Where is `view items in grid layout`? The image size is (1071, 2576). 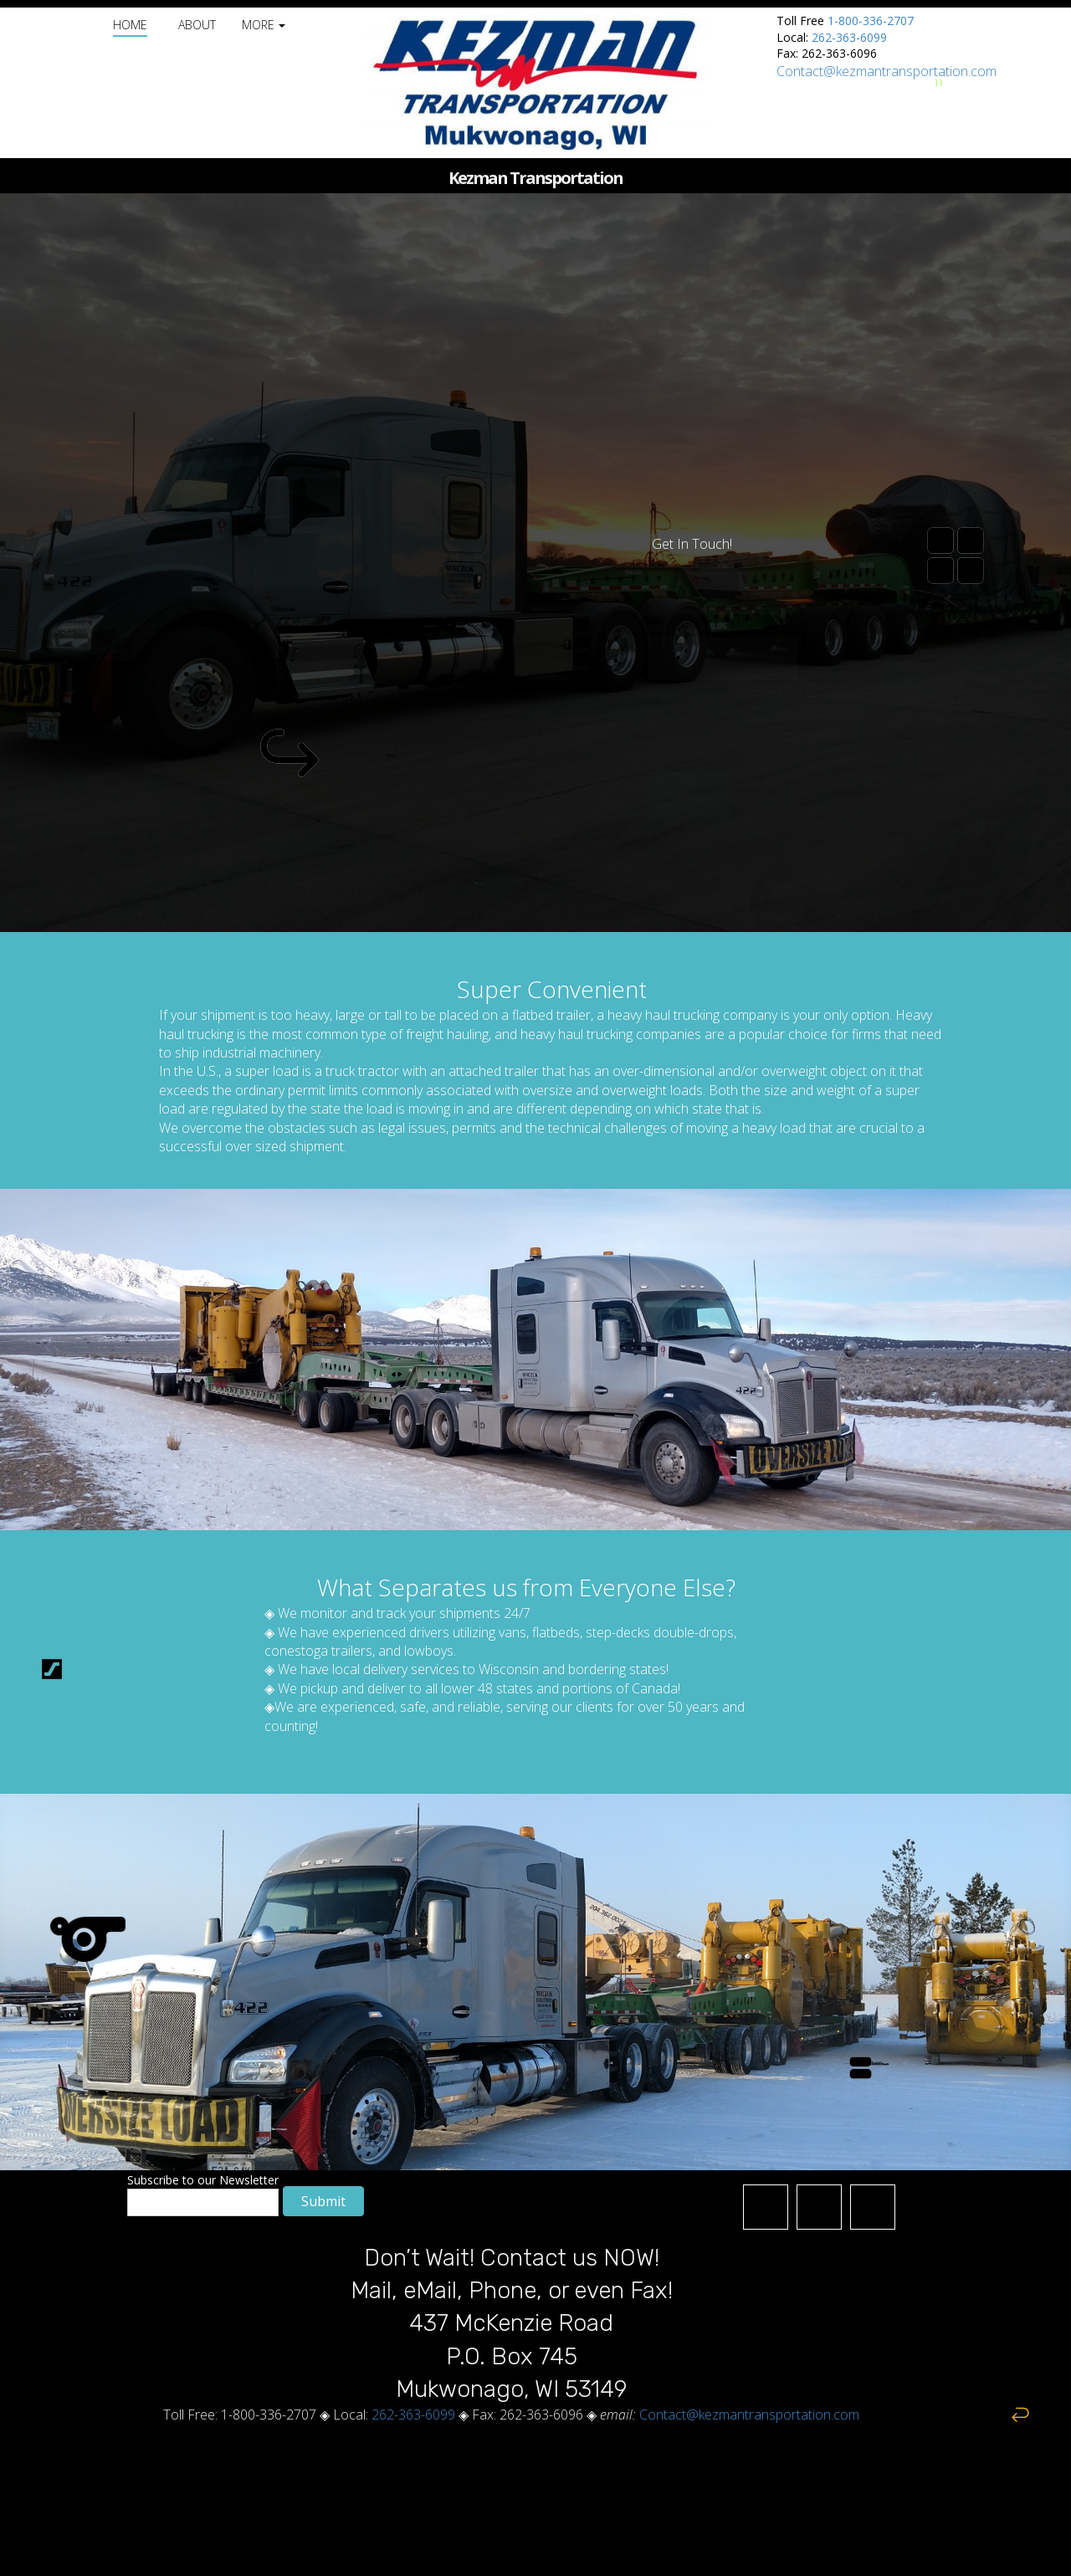
view items in grid layout is located at coordinates (956, 556).